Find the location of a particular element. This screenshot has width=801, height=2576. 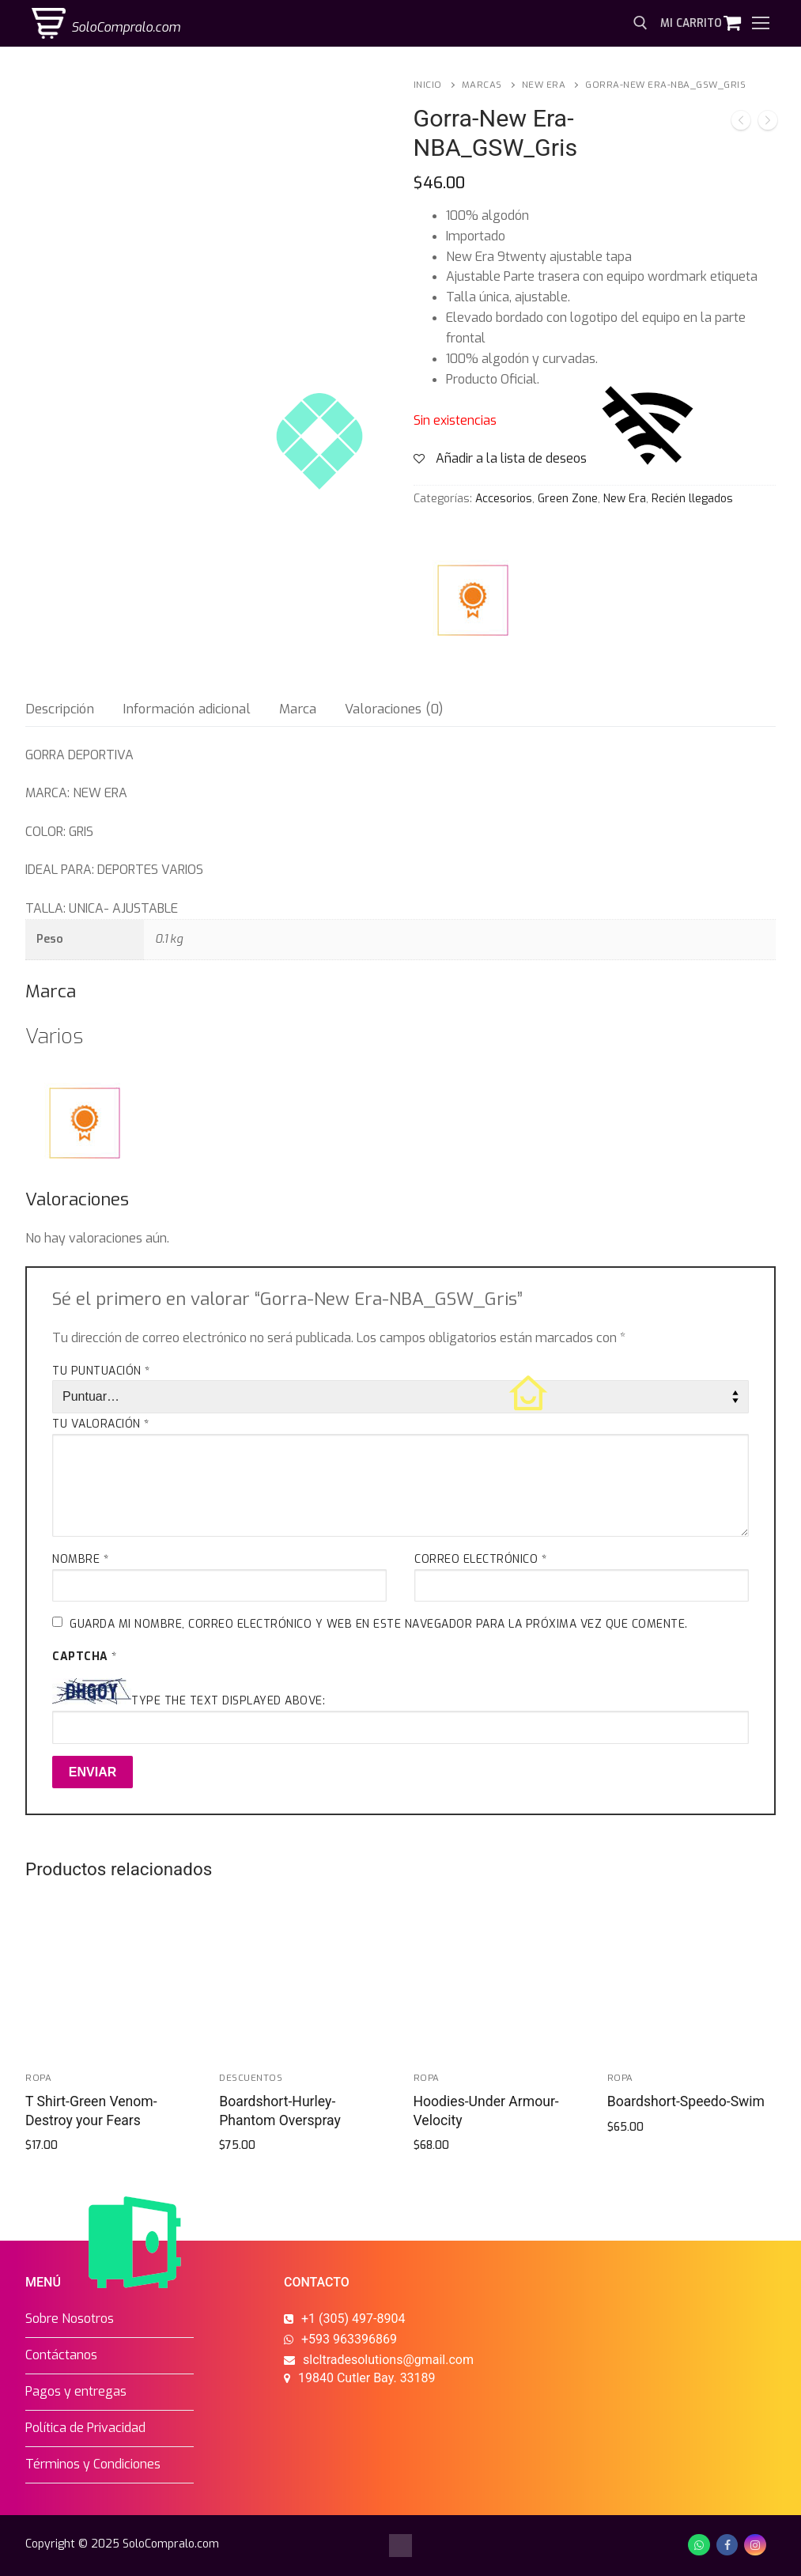

go to home screen is located at coordinates (528, 1394).